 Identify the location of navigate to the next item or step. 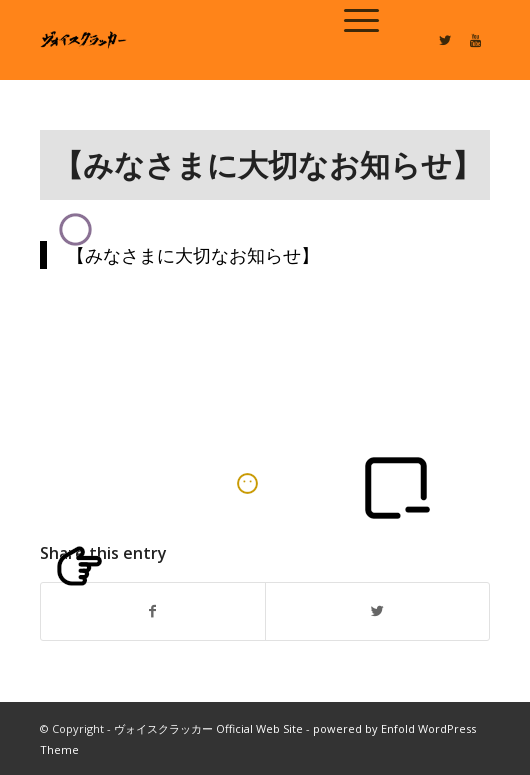
(78, 566).